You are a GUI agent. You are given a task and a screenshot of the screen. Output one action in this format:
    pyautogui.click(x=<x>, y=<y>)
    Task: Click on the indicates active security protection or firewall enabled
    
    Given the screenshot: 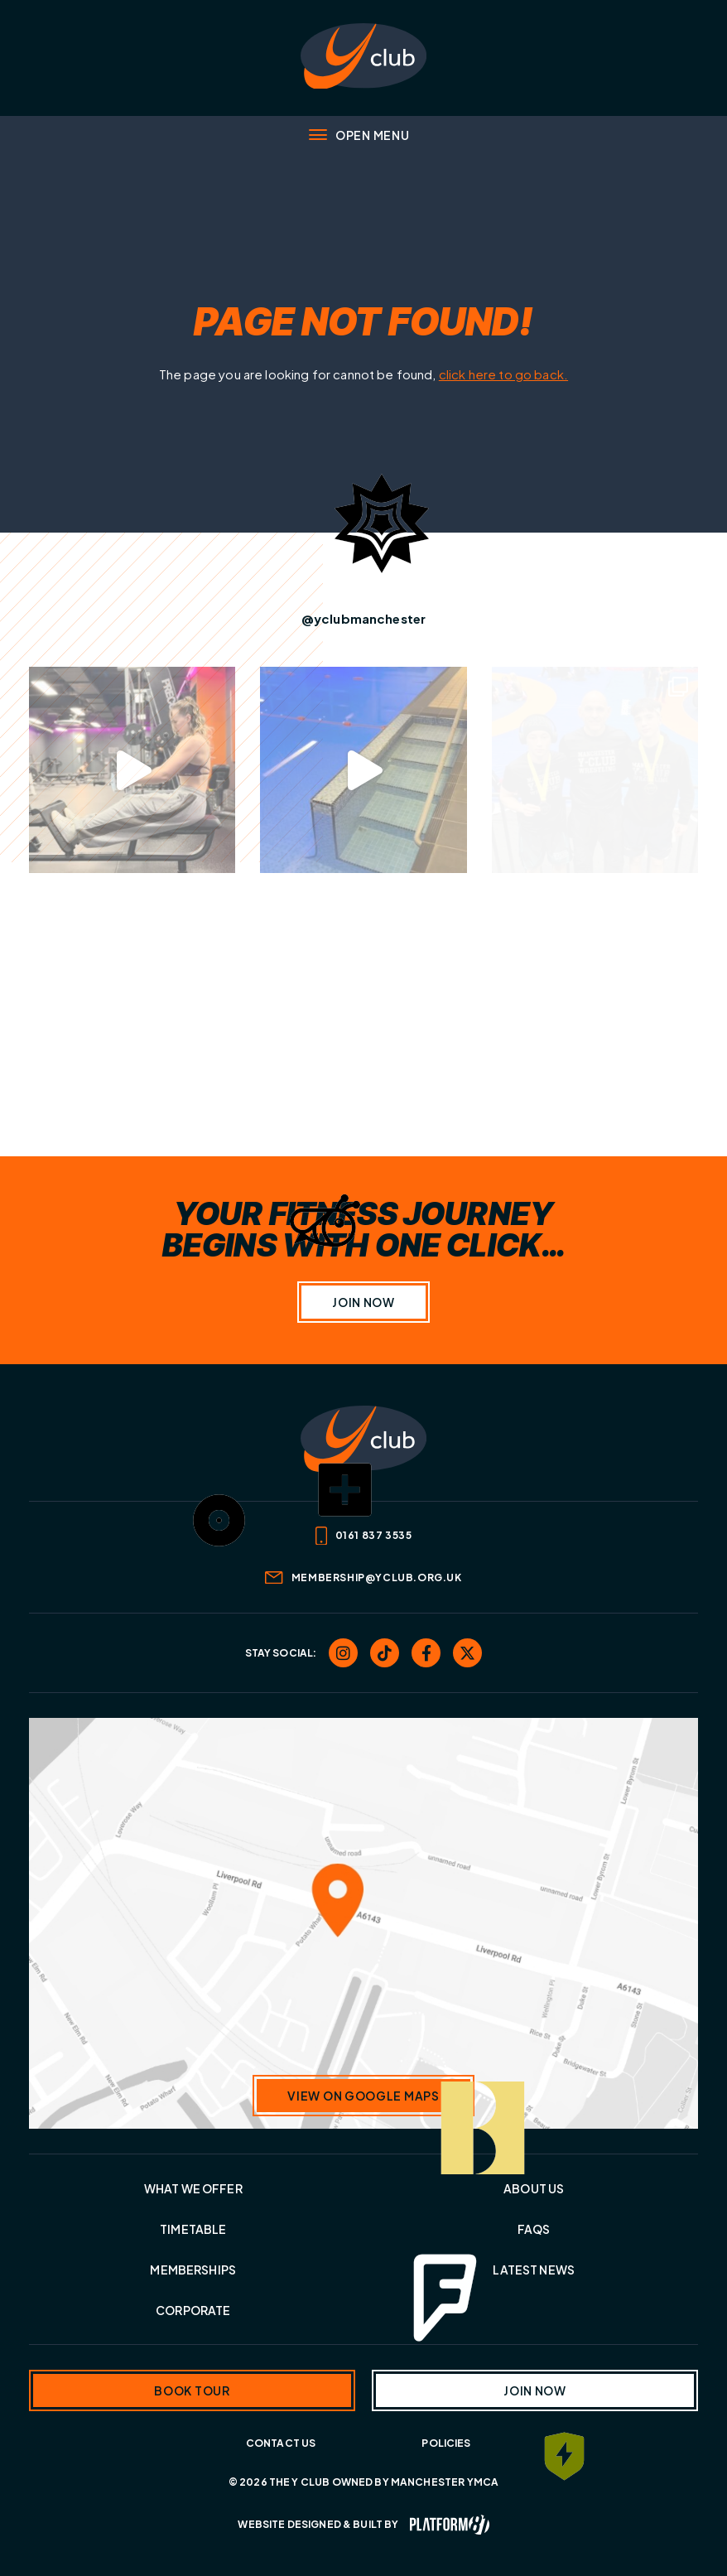 What is the action you would take?
    pyautogui.click(x=564, y=2456)
    